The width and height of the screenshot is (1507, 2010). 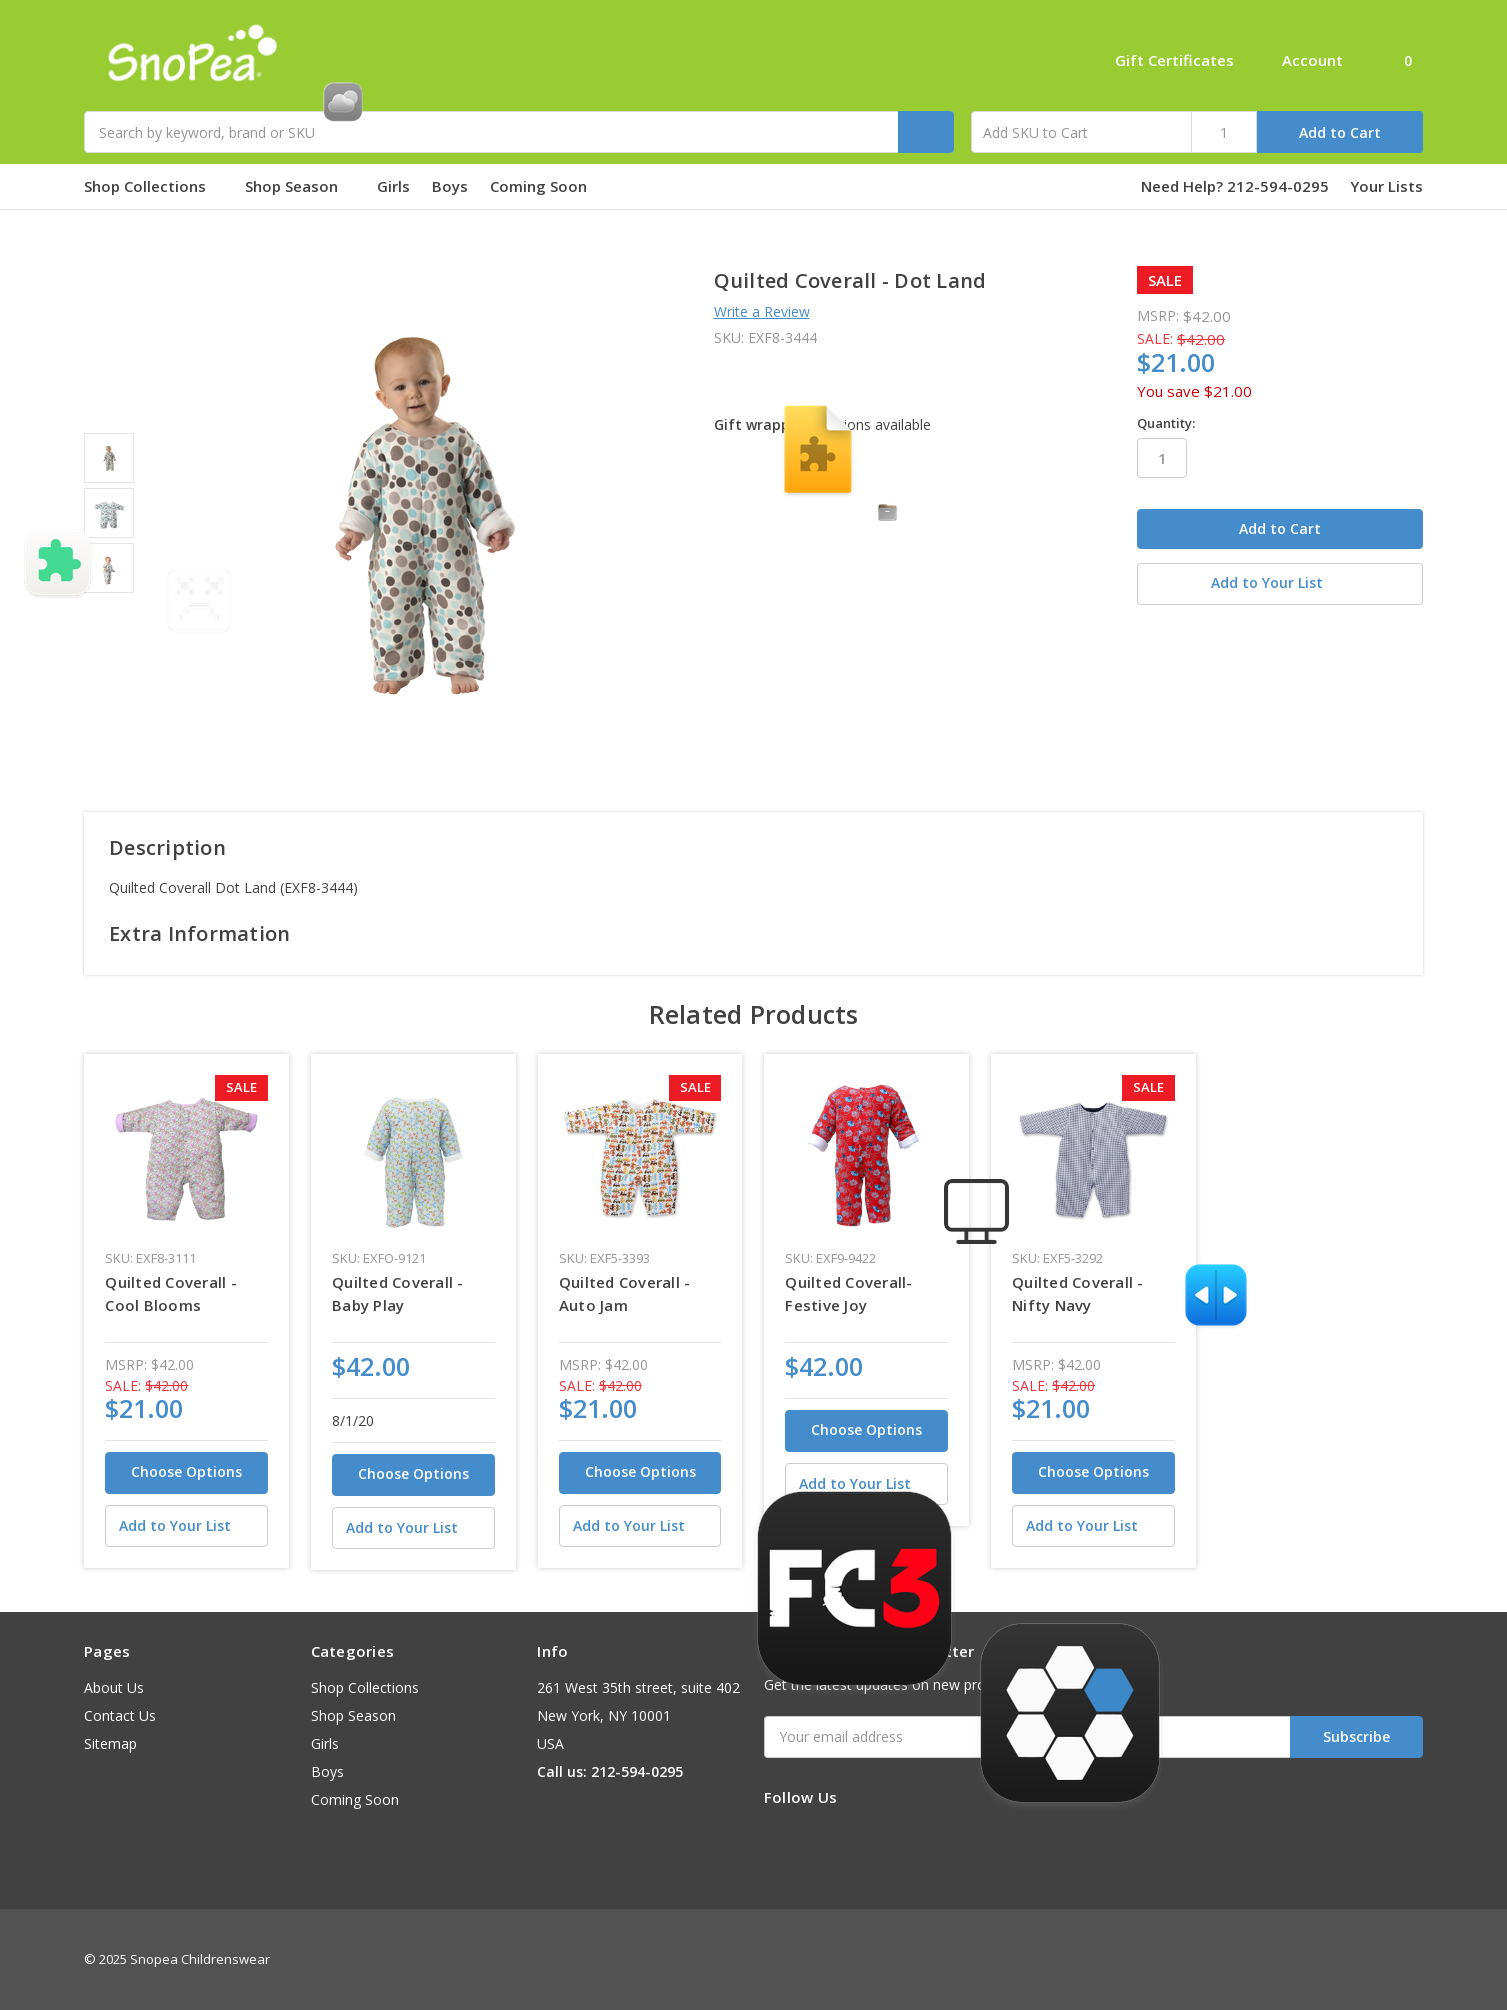 I want to click on launch far cry 3 game, so click(x=854, y=1588).